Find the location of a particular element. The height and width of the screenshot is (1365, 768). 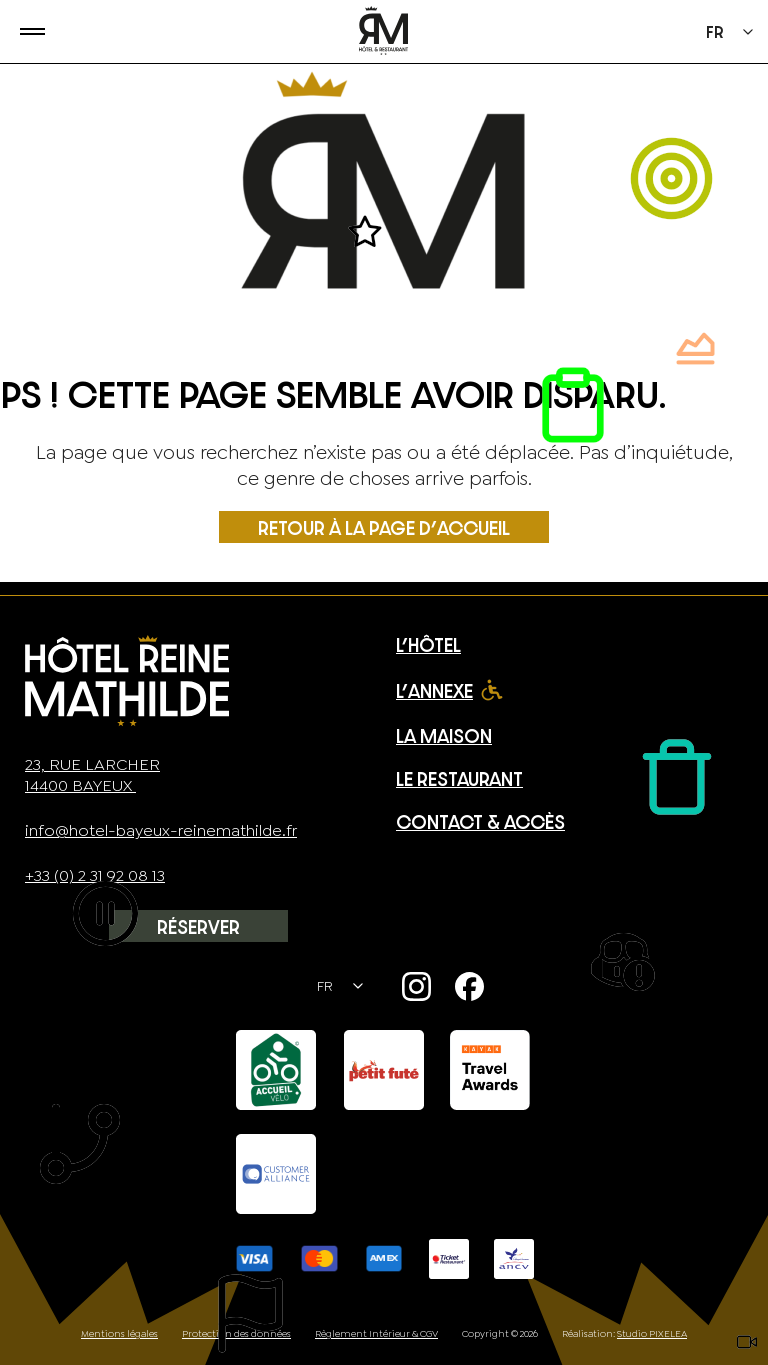

copy to clipboard is located at coordinates (573, 405).